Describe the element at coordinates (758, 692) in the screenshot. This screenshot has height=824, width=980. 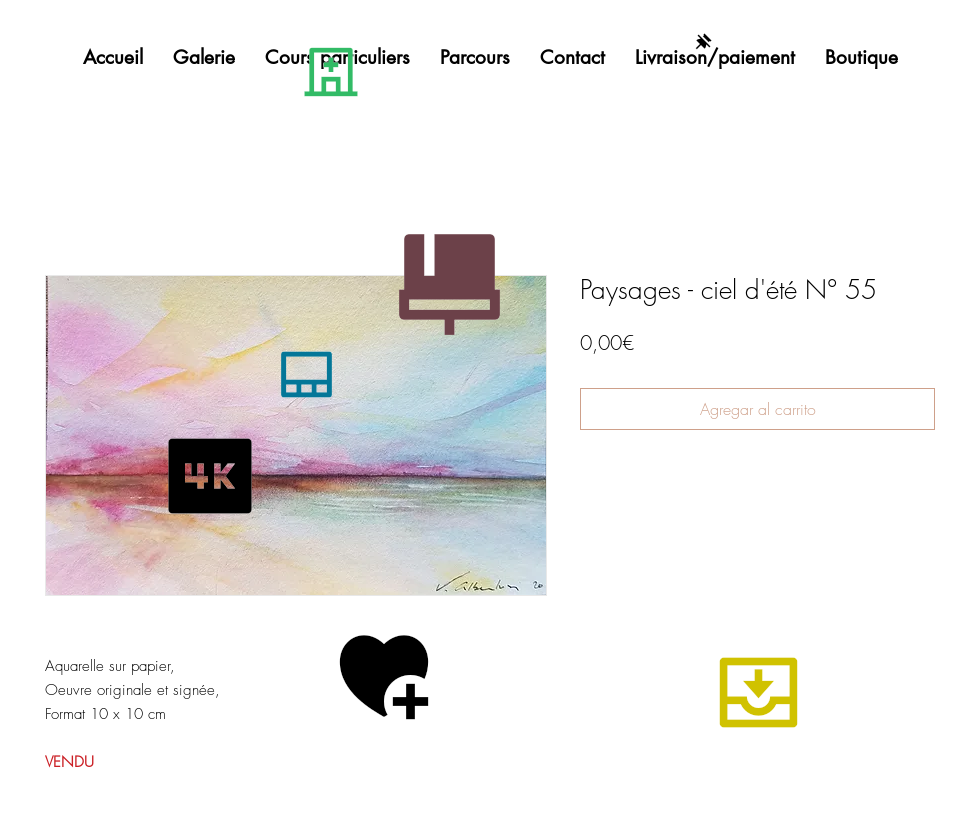
I see `import files or data into the application` at that location.